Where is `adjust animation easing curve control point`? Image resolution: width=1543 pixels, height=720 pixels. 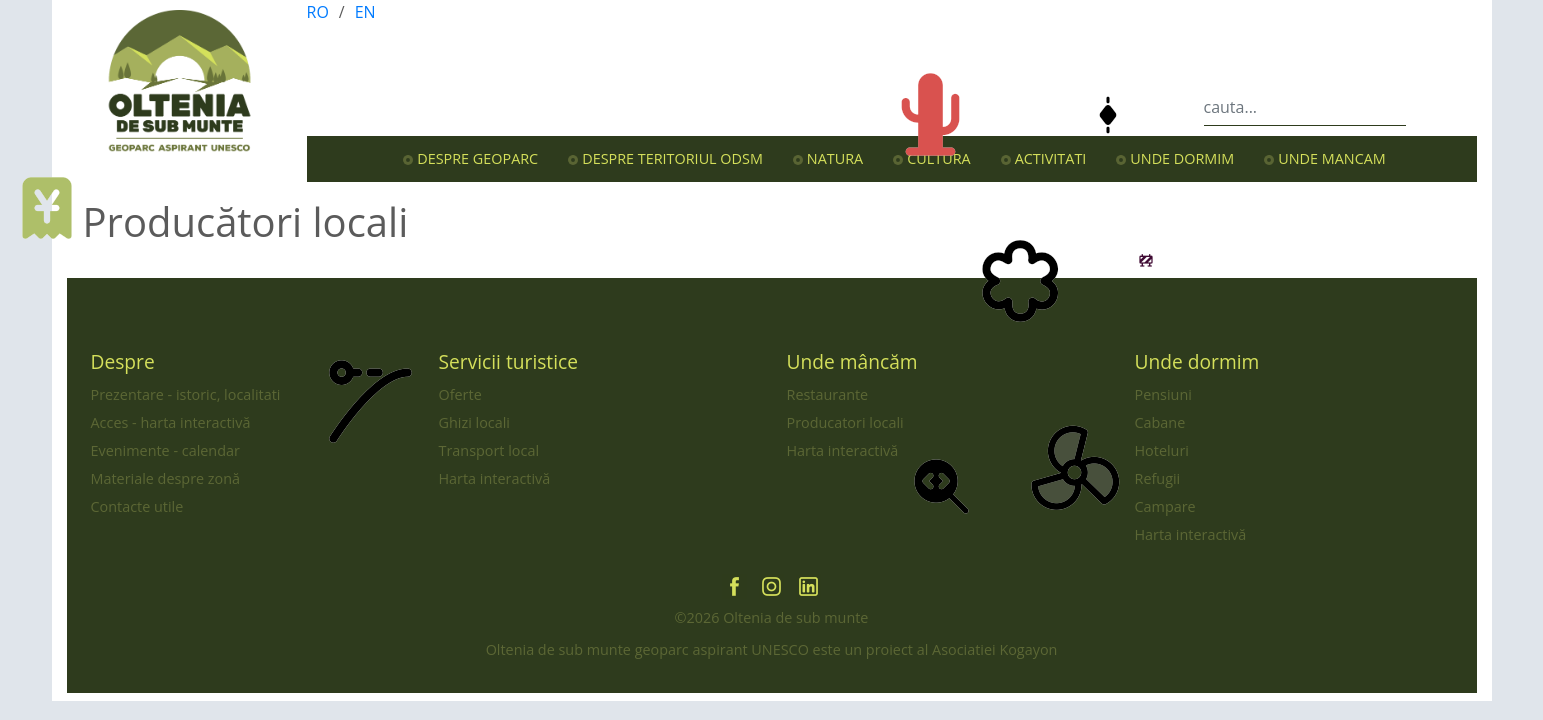
adjust animation easing curve control point is located at coordinates (370, 401).